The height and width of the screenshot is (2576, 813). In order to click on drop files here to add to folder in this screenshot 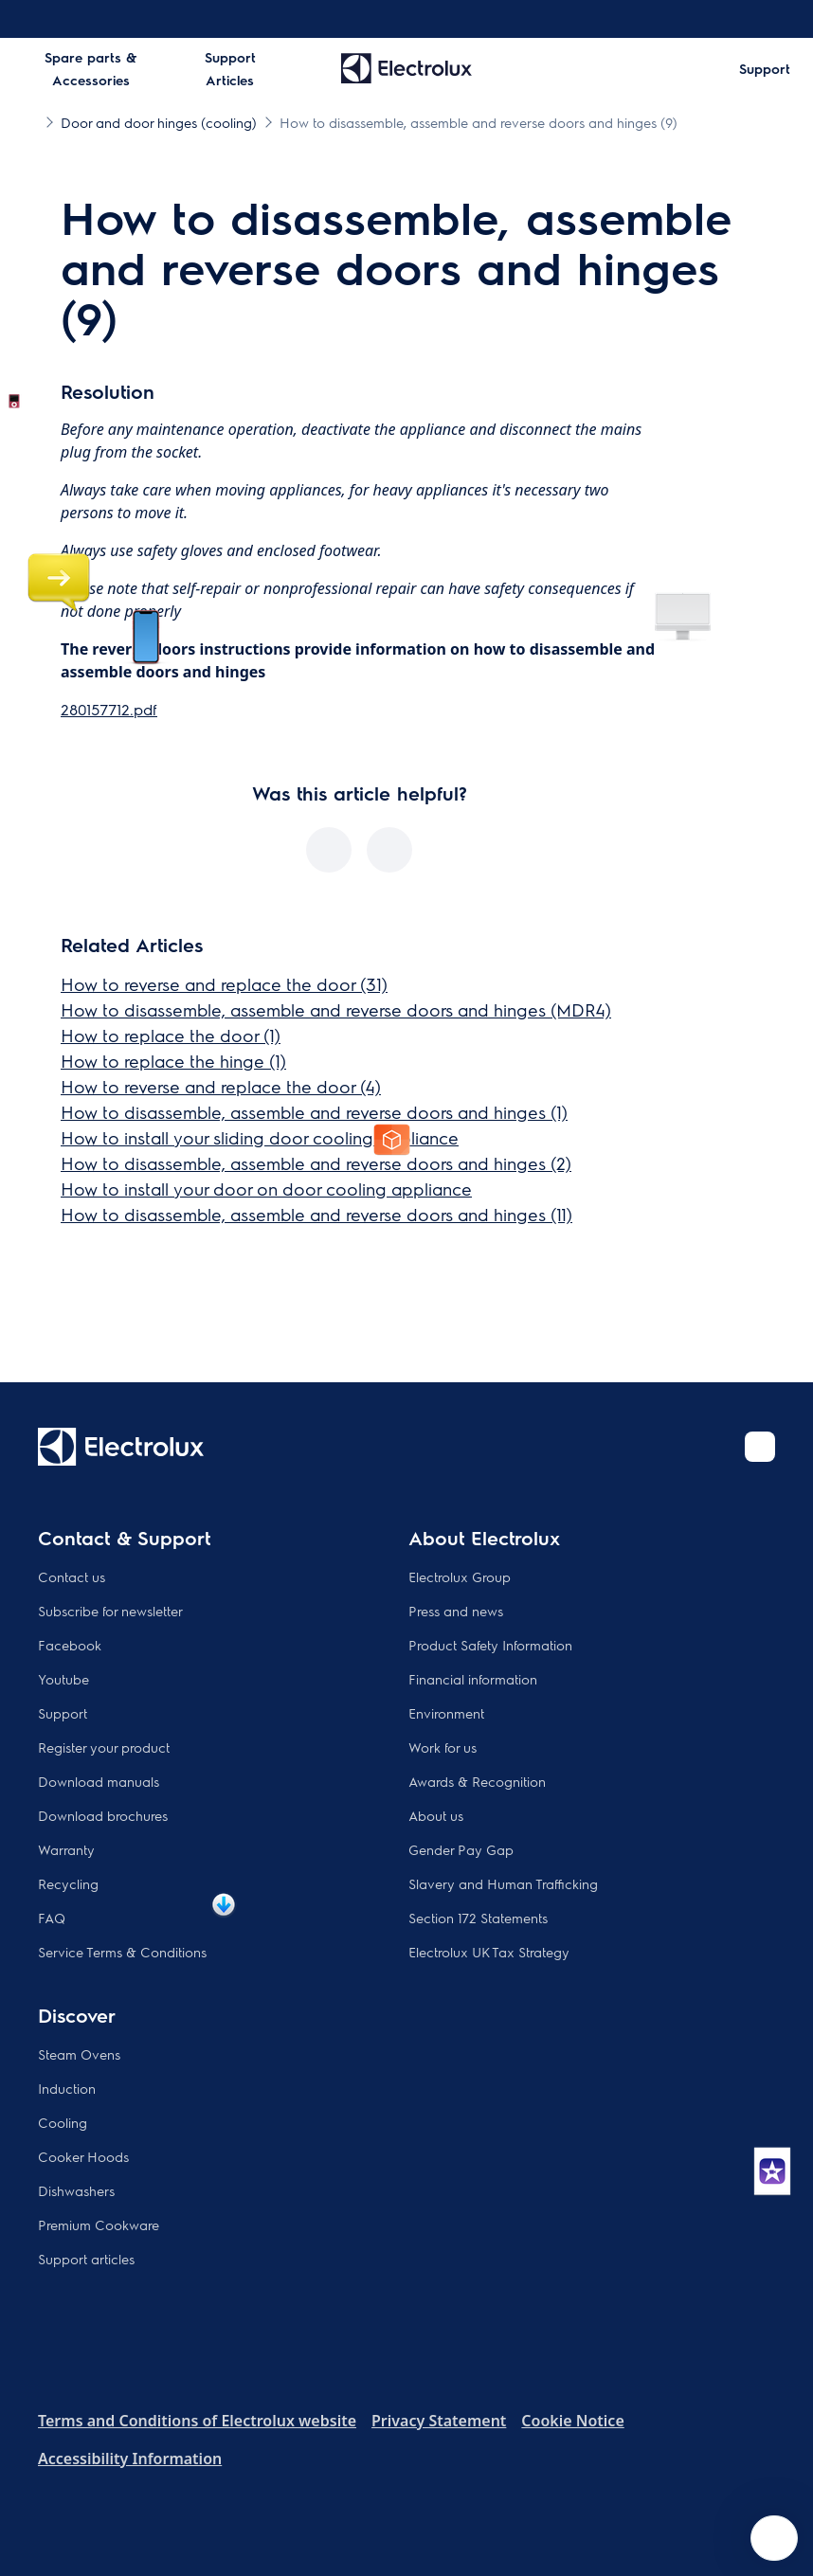, I will do `click(180, 1871)`.